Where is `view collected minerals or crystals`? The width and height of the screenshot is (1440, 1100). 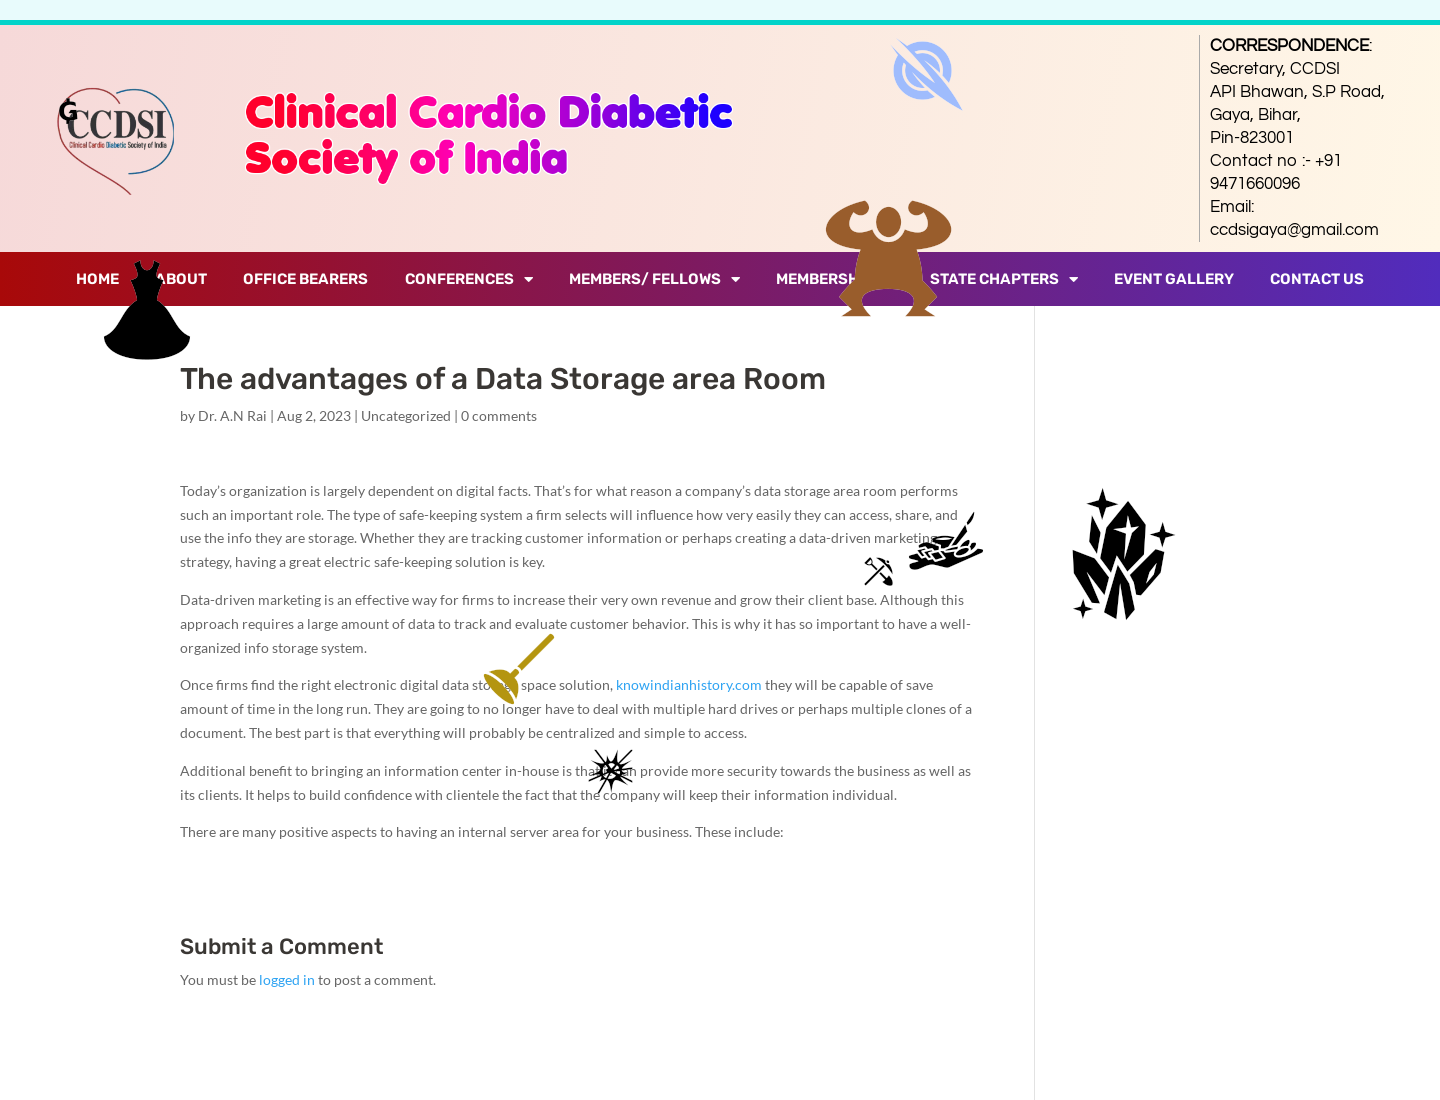
view collected minerals or crystals is located at coordinates (1124, 554).